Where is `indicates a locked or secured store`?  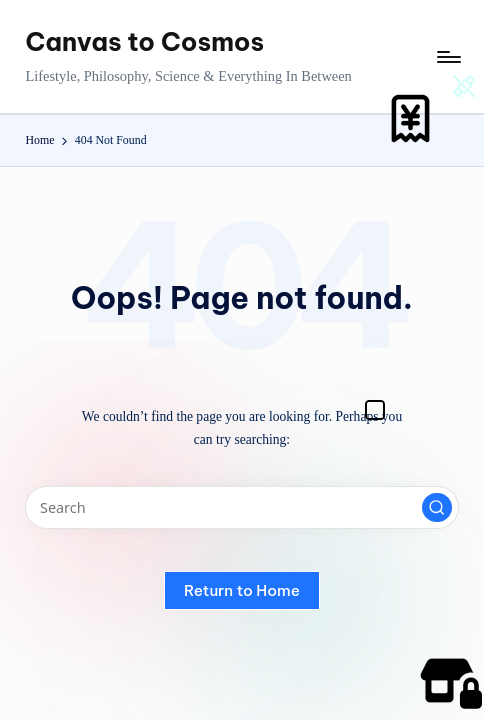 indicates a locked or secured store is located at coordinates (450, 680).